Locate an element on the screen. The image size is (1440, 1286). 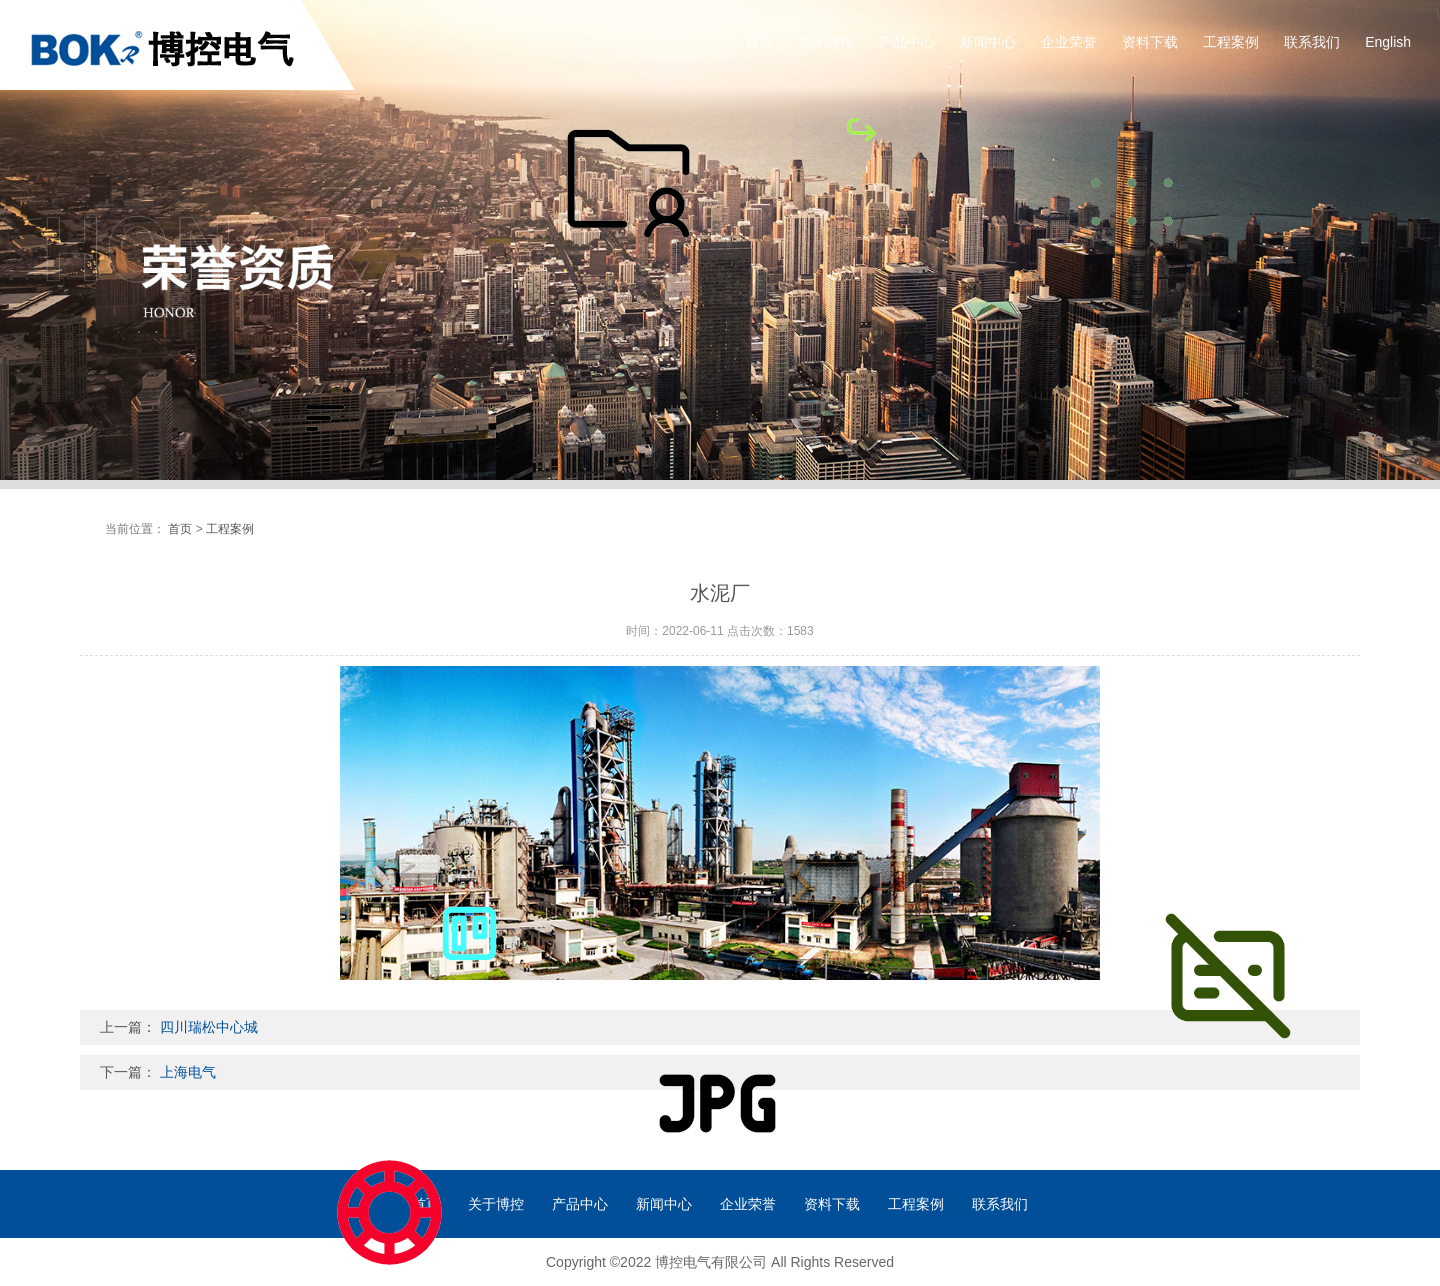
indicates a JPG image file type is located at coordinates (717, 1103).